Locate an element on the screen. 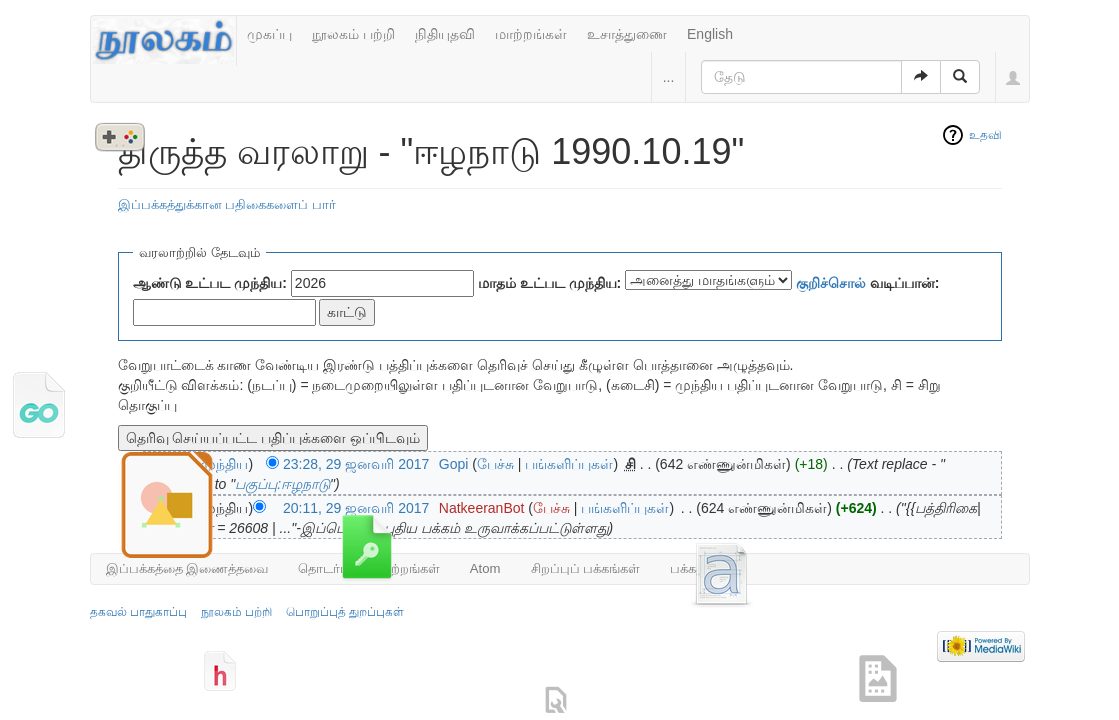 This screenshot has height=720, width=1119. view or edit document properties is located at coordinates (556, 699).